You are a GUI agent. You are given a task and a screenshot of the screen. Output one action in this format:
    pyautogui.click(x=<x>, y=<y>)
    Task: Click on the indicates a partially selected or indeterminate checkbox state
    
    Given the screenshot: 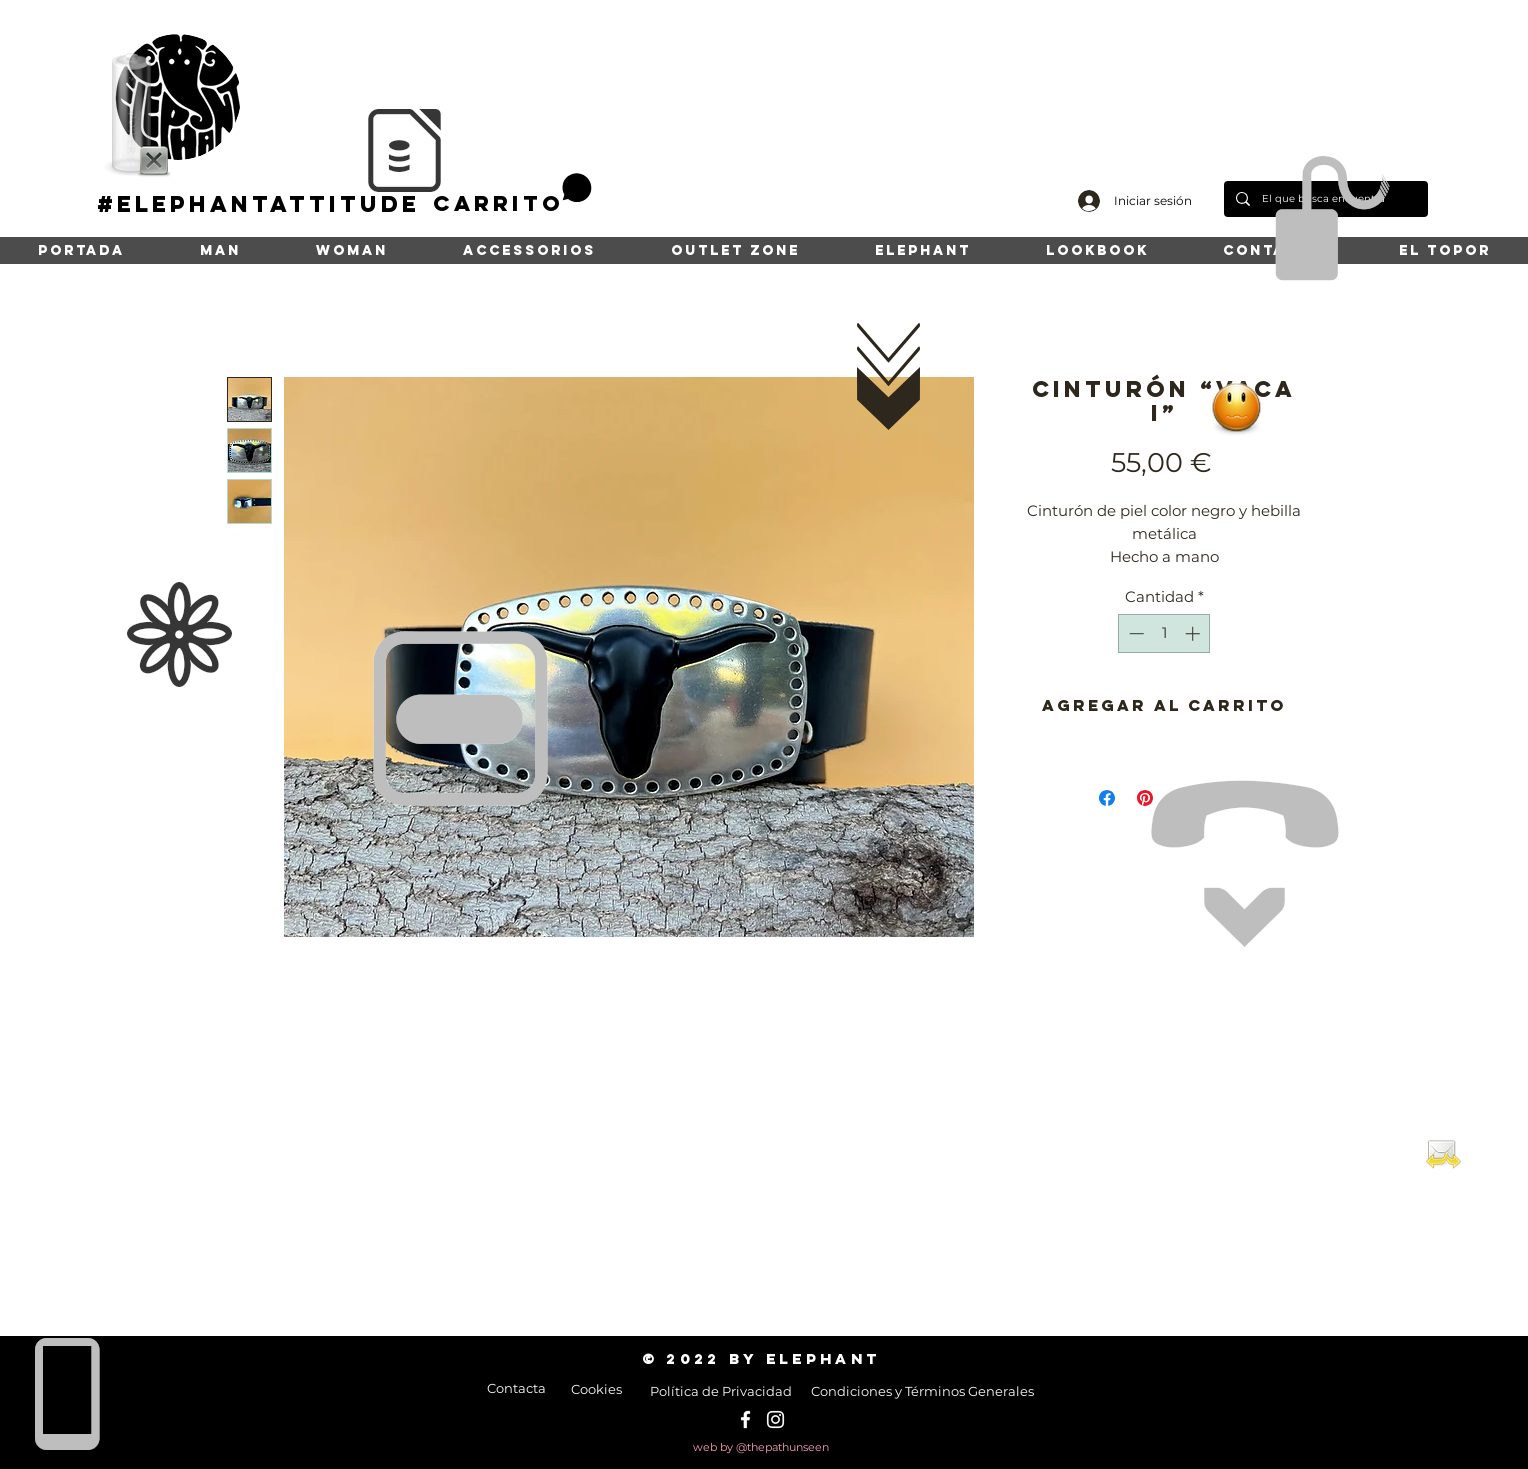 What is the action you would take?
    pyautogui.click(x=460, y=718)
    